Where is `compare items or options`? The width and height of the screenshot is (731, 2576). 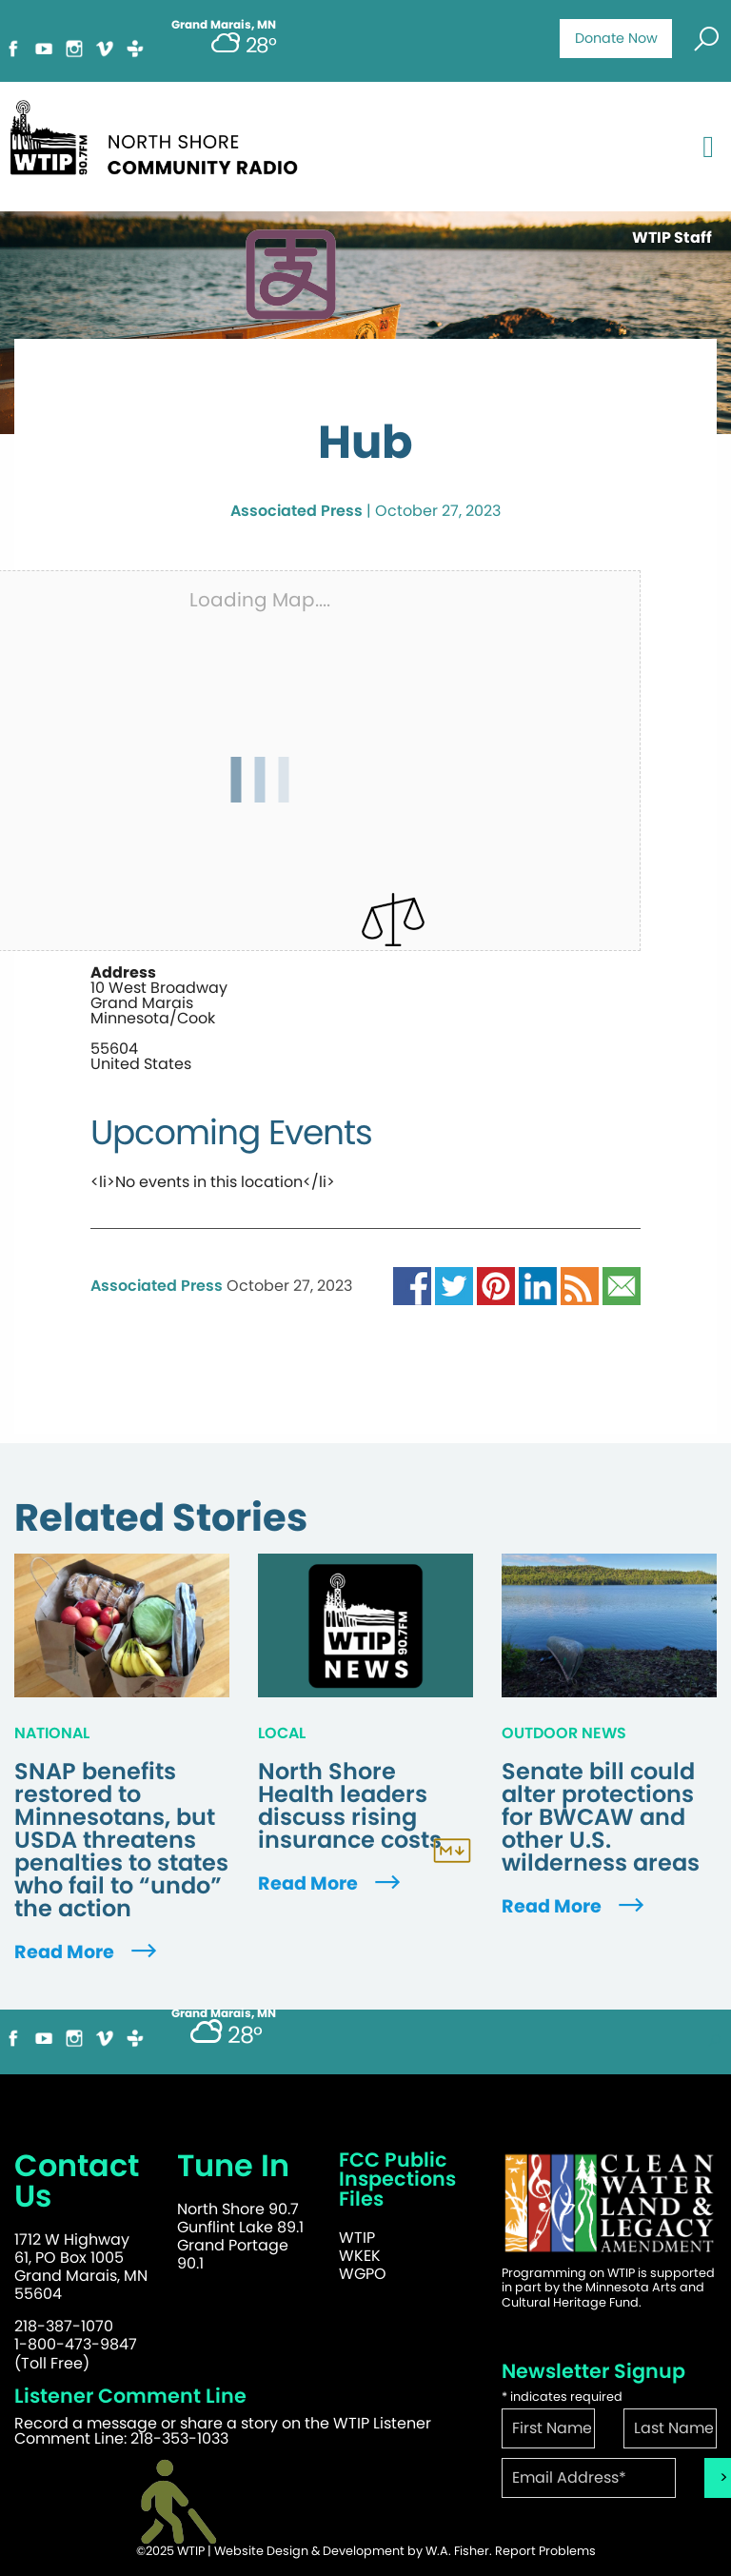 compare items or options is located at coordinates (393, 920).